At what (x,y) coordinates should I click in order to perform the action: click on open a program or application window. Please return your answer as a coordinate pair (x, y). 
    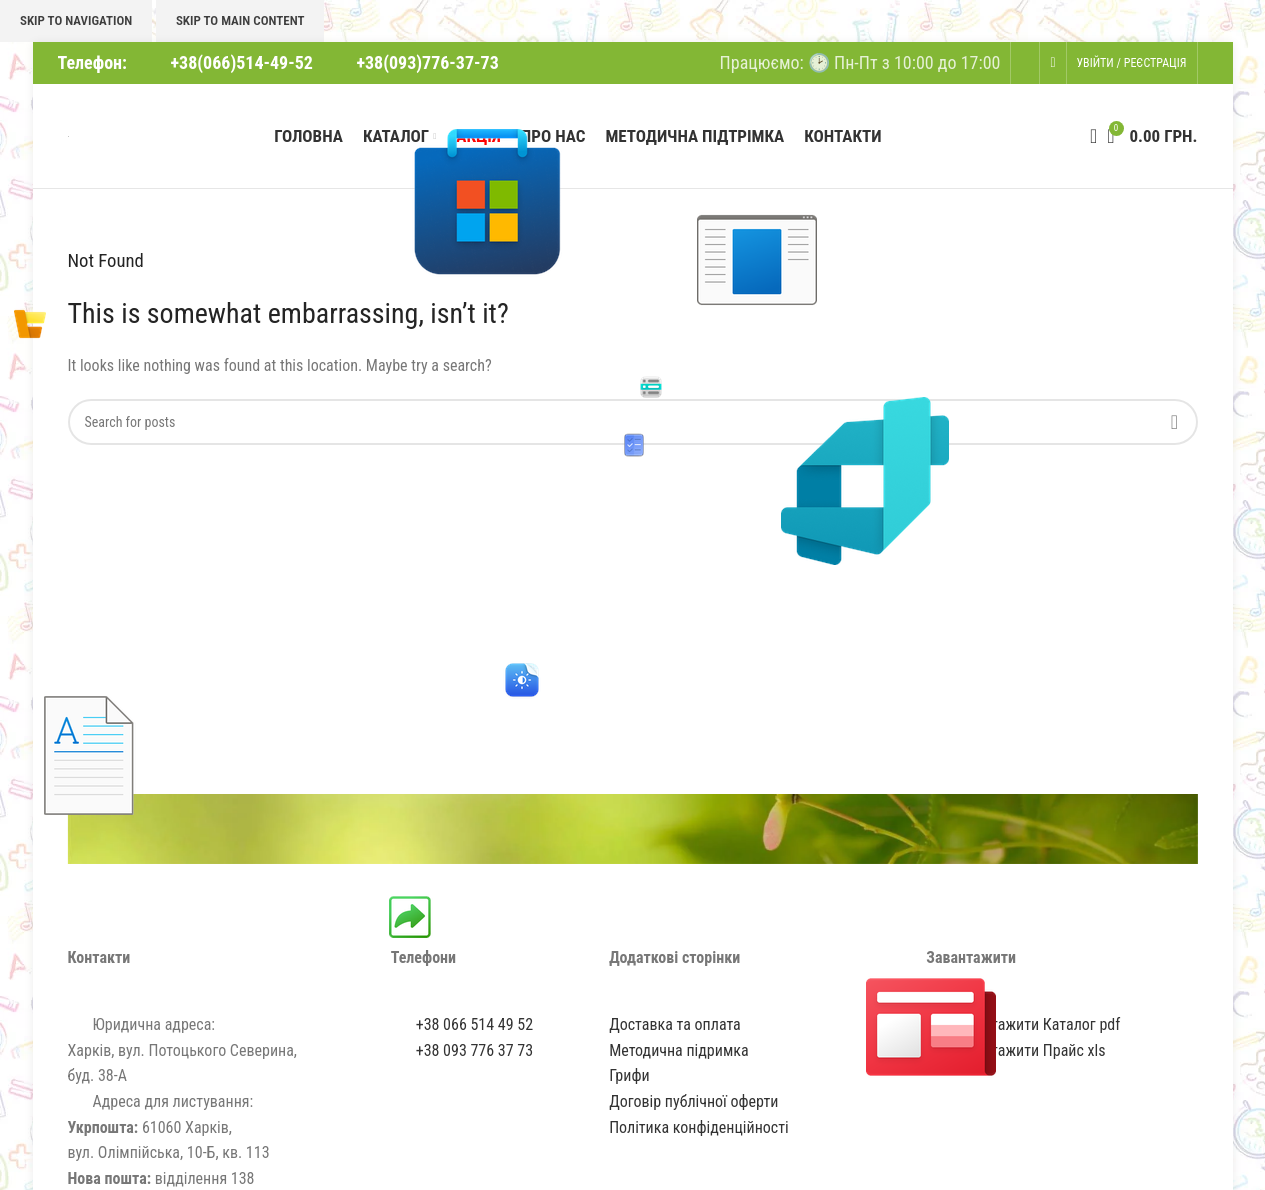
    Looking at the image, I should click on (757, 260).